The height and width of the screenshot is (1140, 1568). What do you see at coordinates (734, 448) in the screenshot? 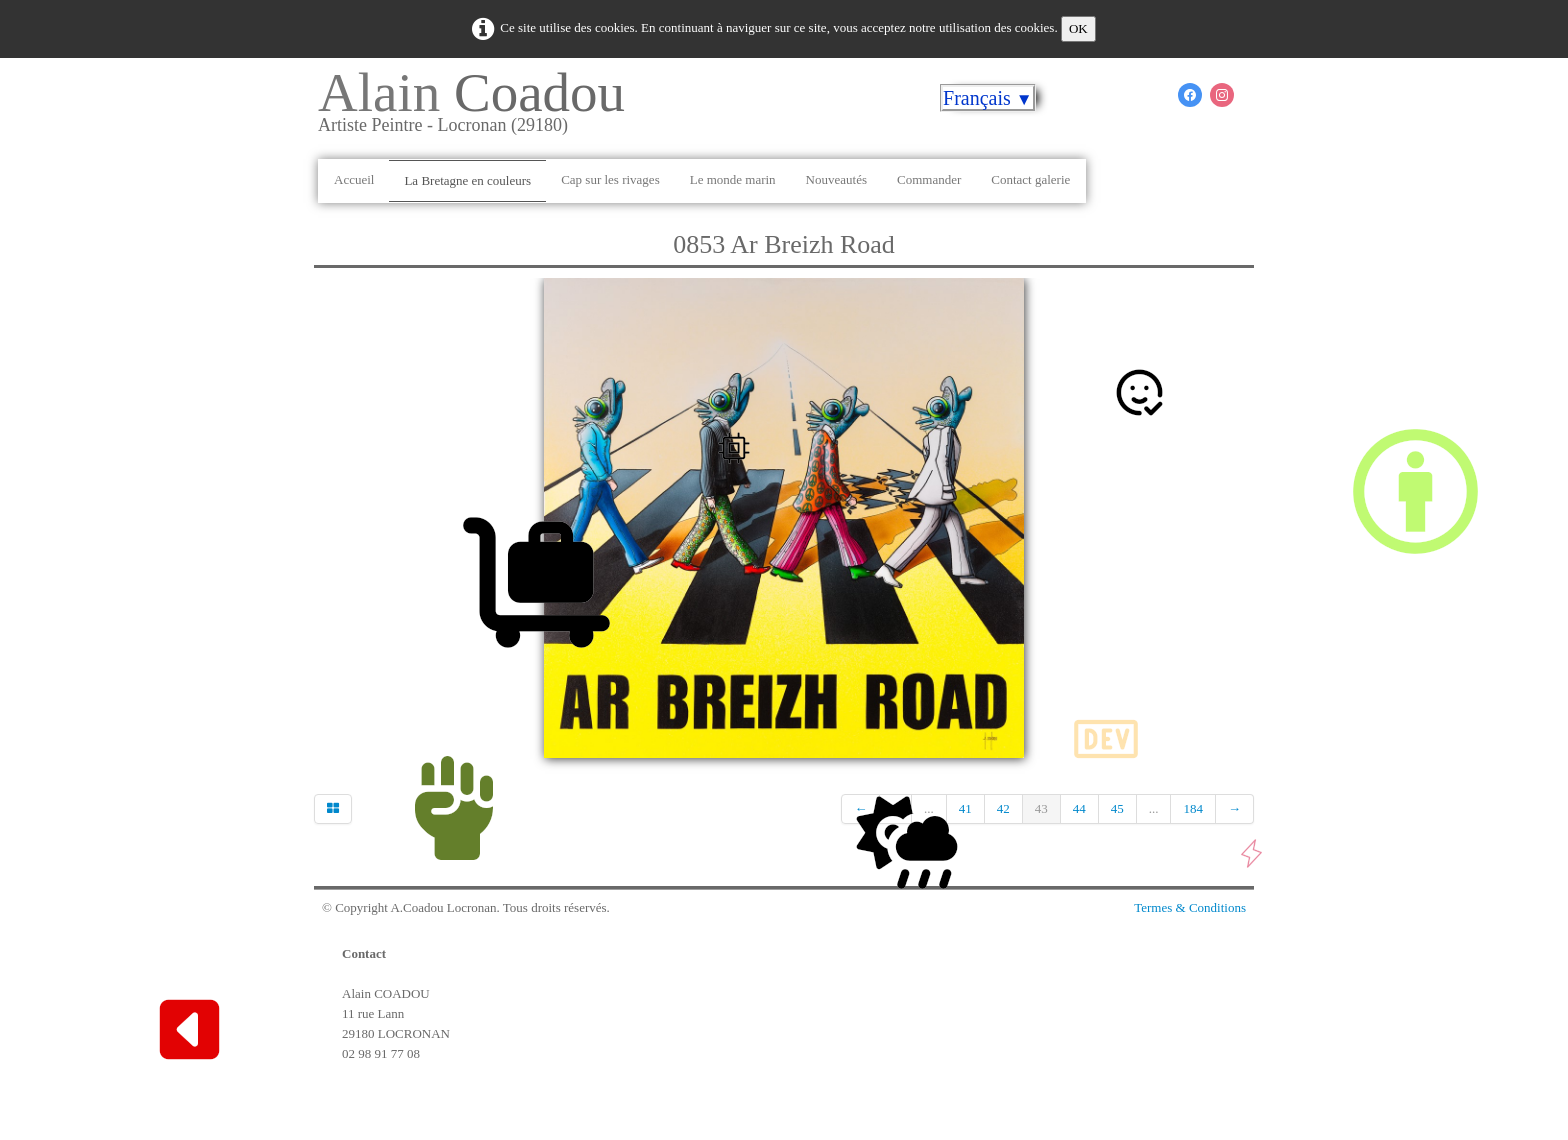
I see `view system hardware information` at bounding box center [734, 448].